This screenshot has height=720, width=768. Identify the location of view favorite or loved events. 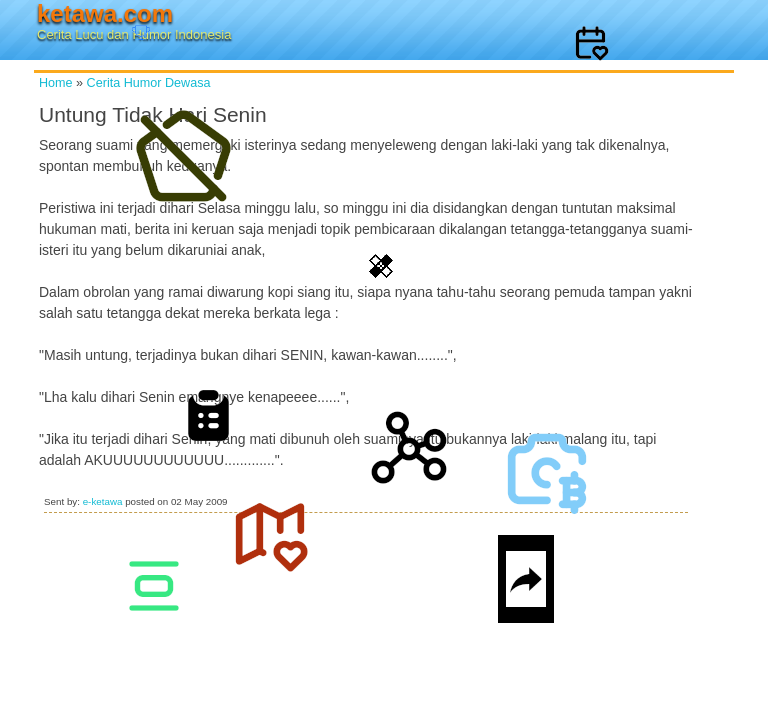
(590, 42).